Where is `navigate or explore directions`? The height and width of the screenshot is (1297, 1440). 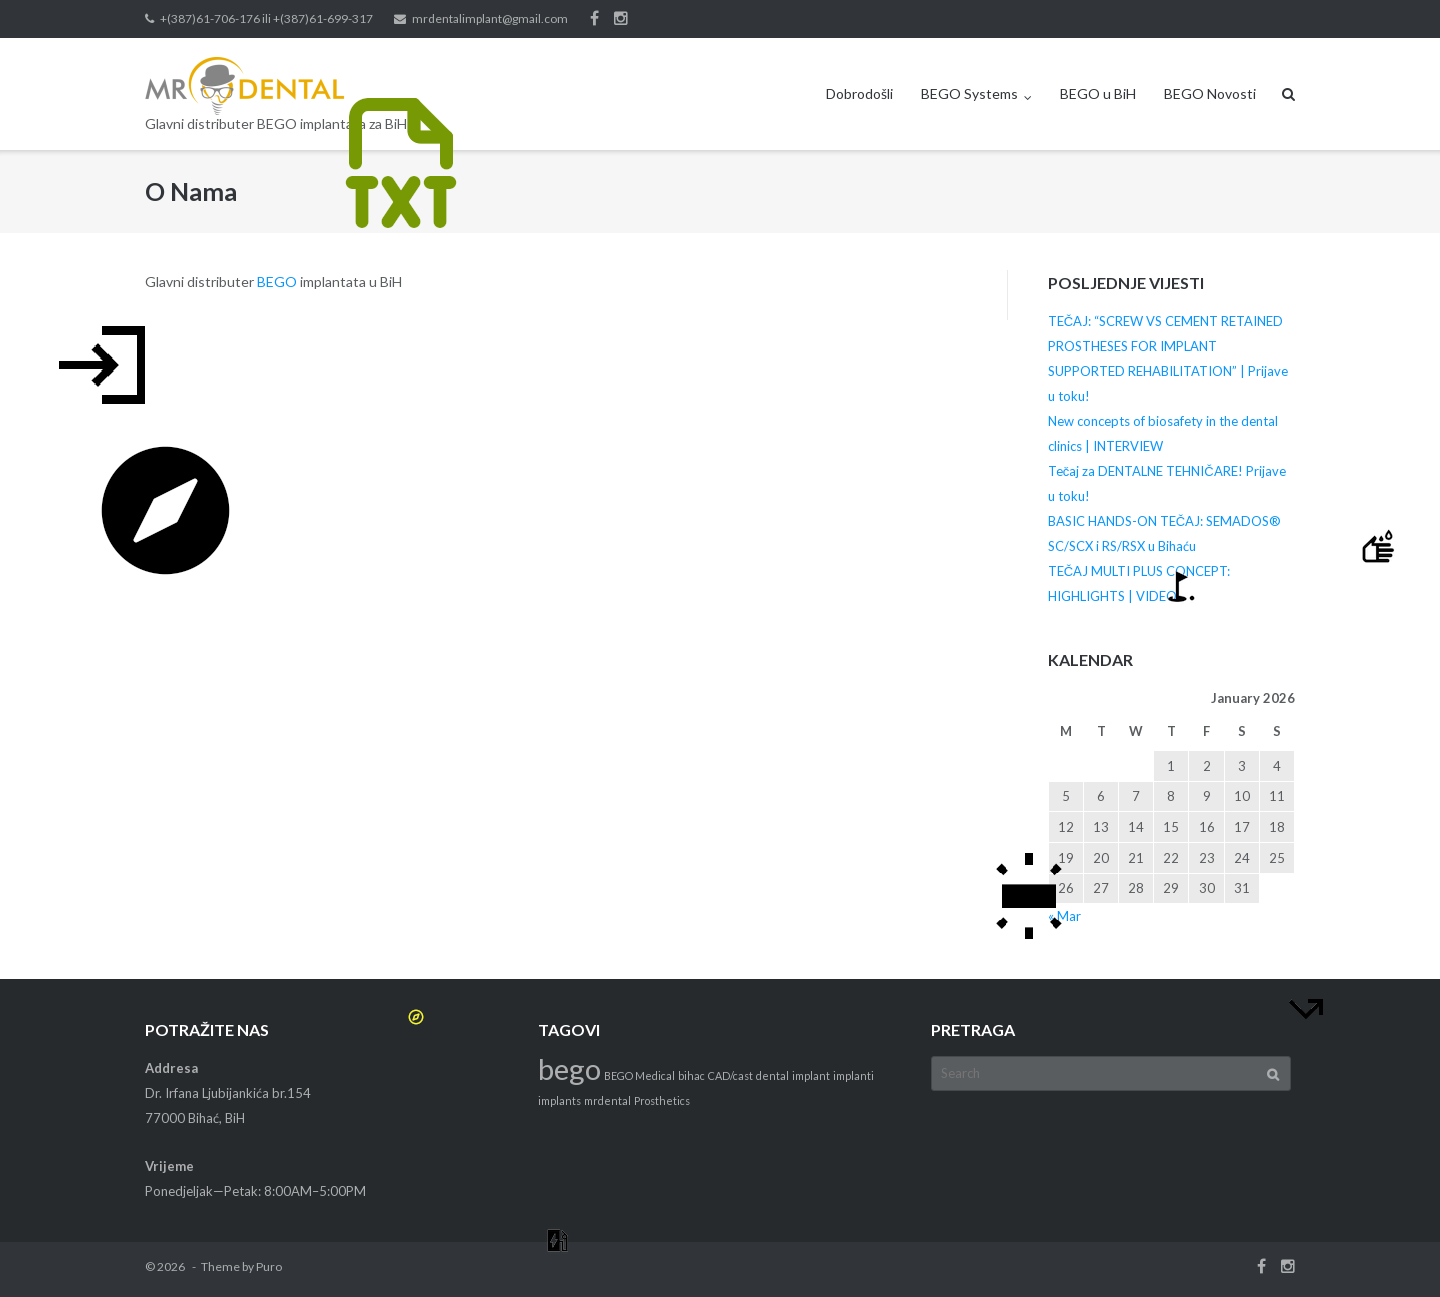
navigate or explore directions is located at coordinates (165, 510).